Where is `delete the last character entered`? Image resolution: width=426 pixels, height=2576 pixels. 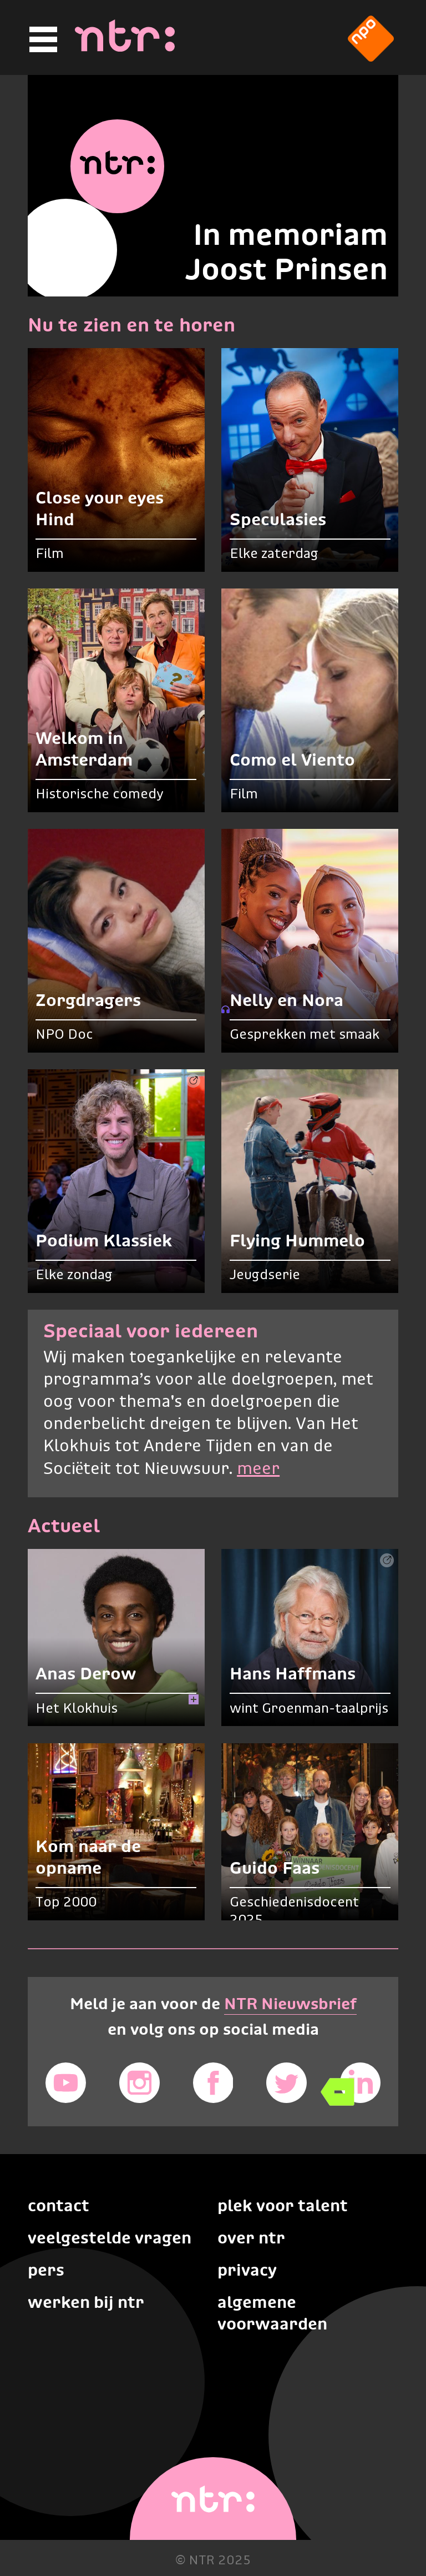 delete the last character entered is located at coordinates (339, 2092).